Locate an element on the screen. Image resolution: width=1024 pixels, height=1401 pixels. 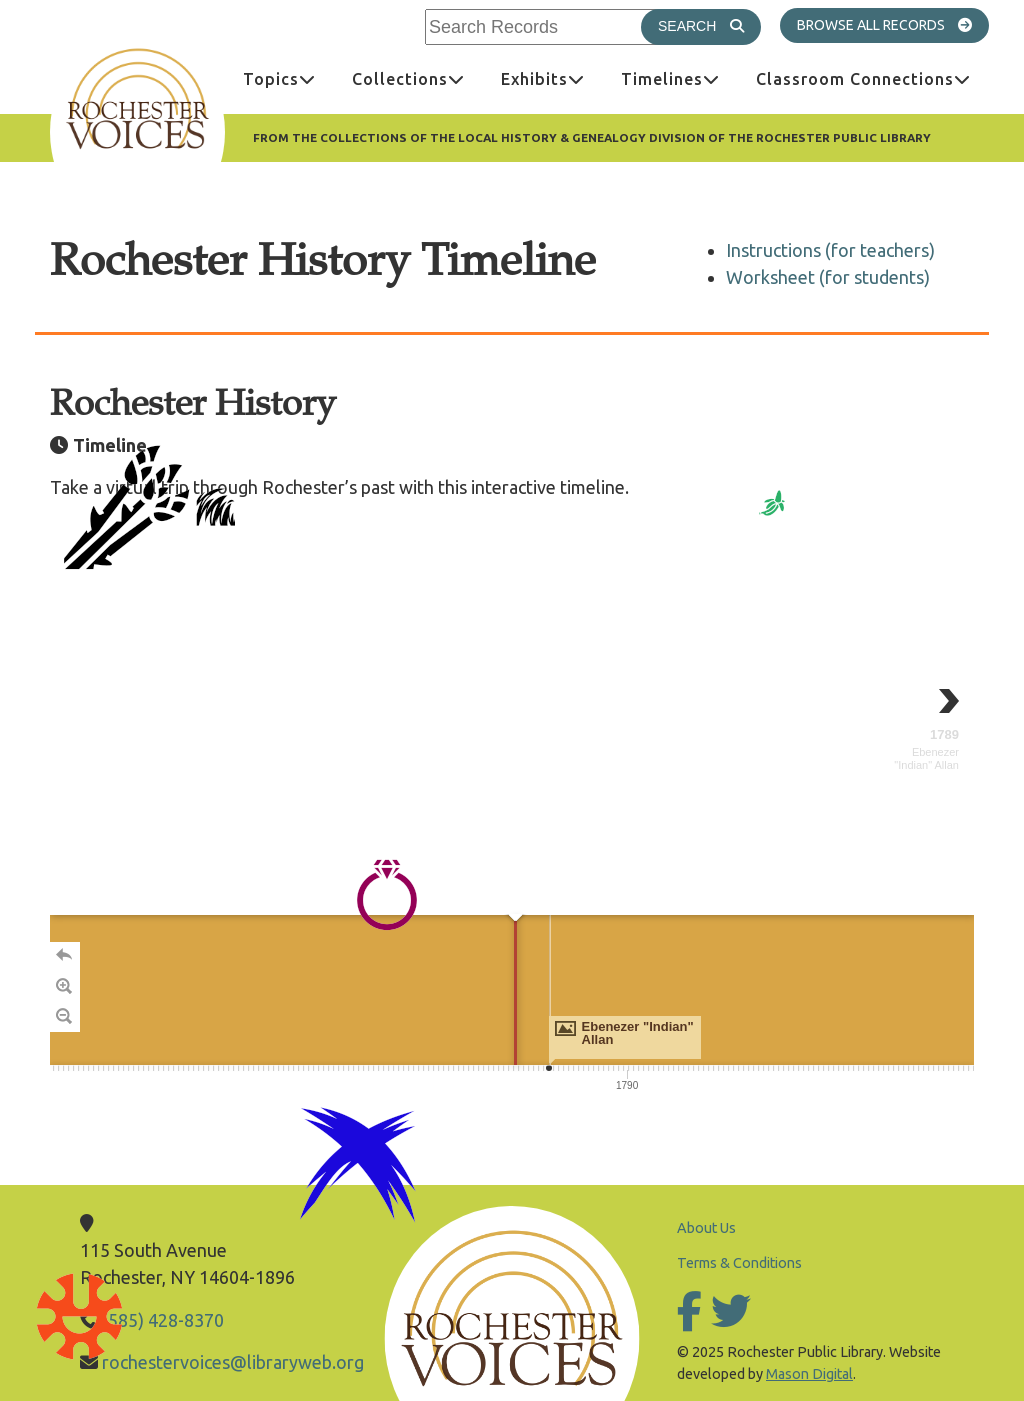
decorative abstract game element or badge is located at coordinates (79, 1316).